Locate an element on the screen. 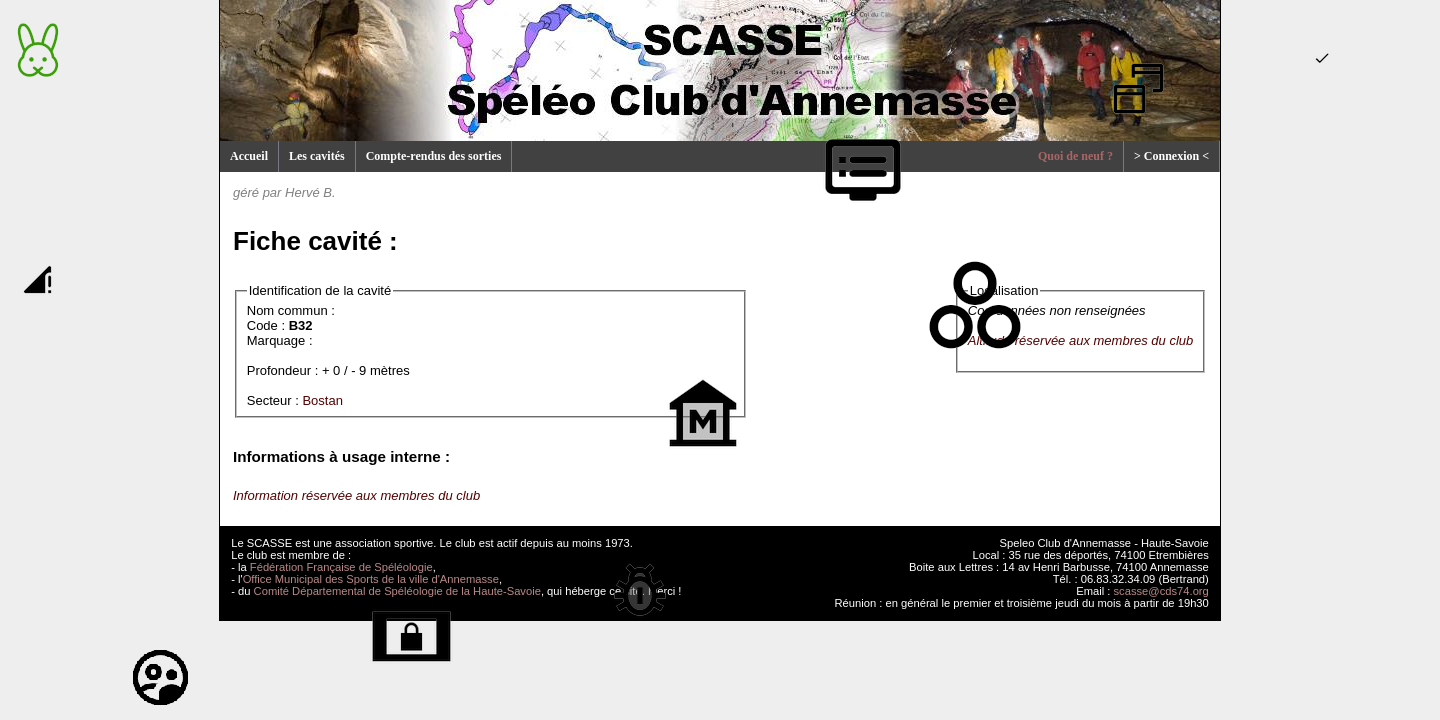  confirm or submit an action is located at coordinates (1322, 58).